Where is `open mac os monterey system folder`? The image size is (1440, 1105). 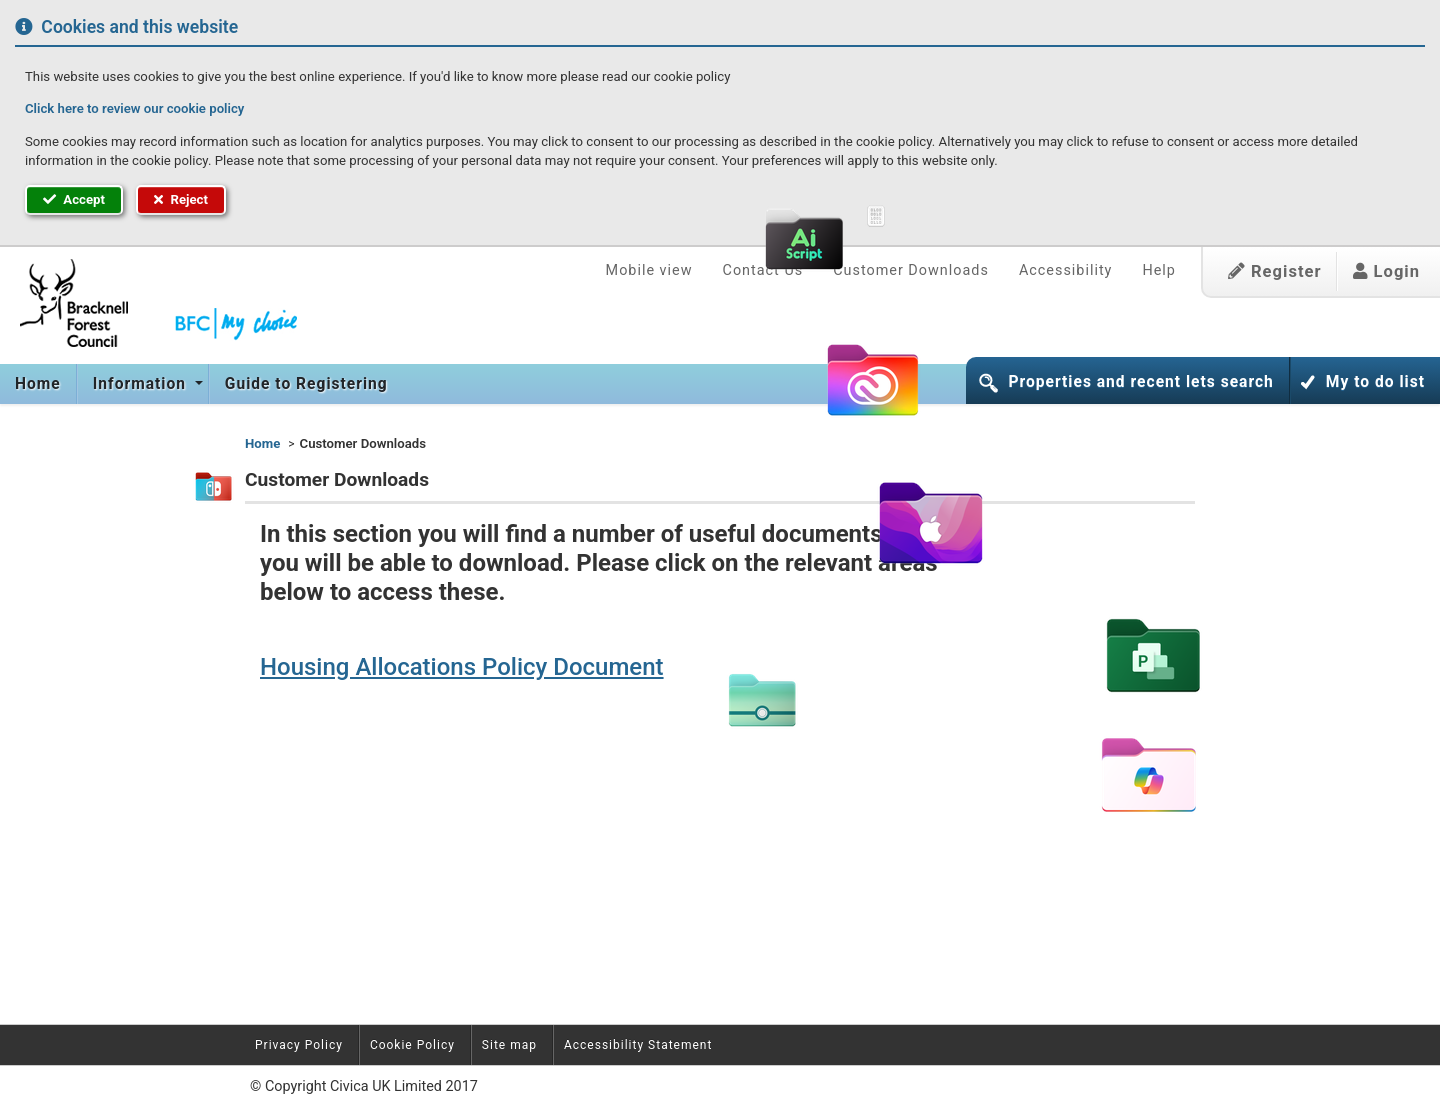
open mac os monterey system folder is located at coordinates (930, 525).